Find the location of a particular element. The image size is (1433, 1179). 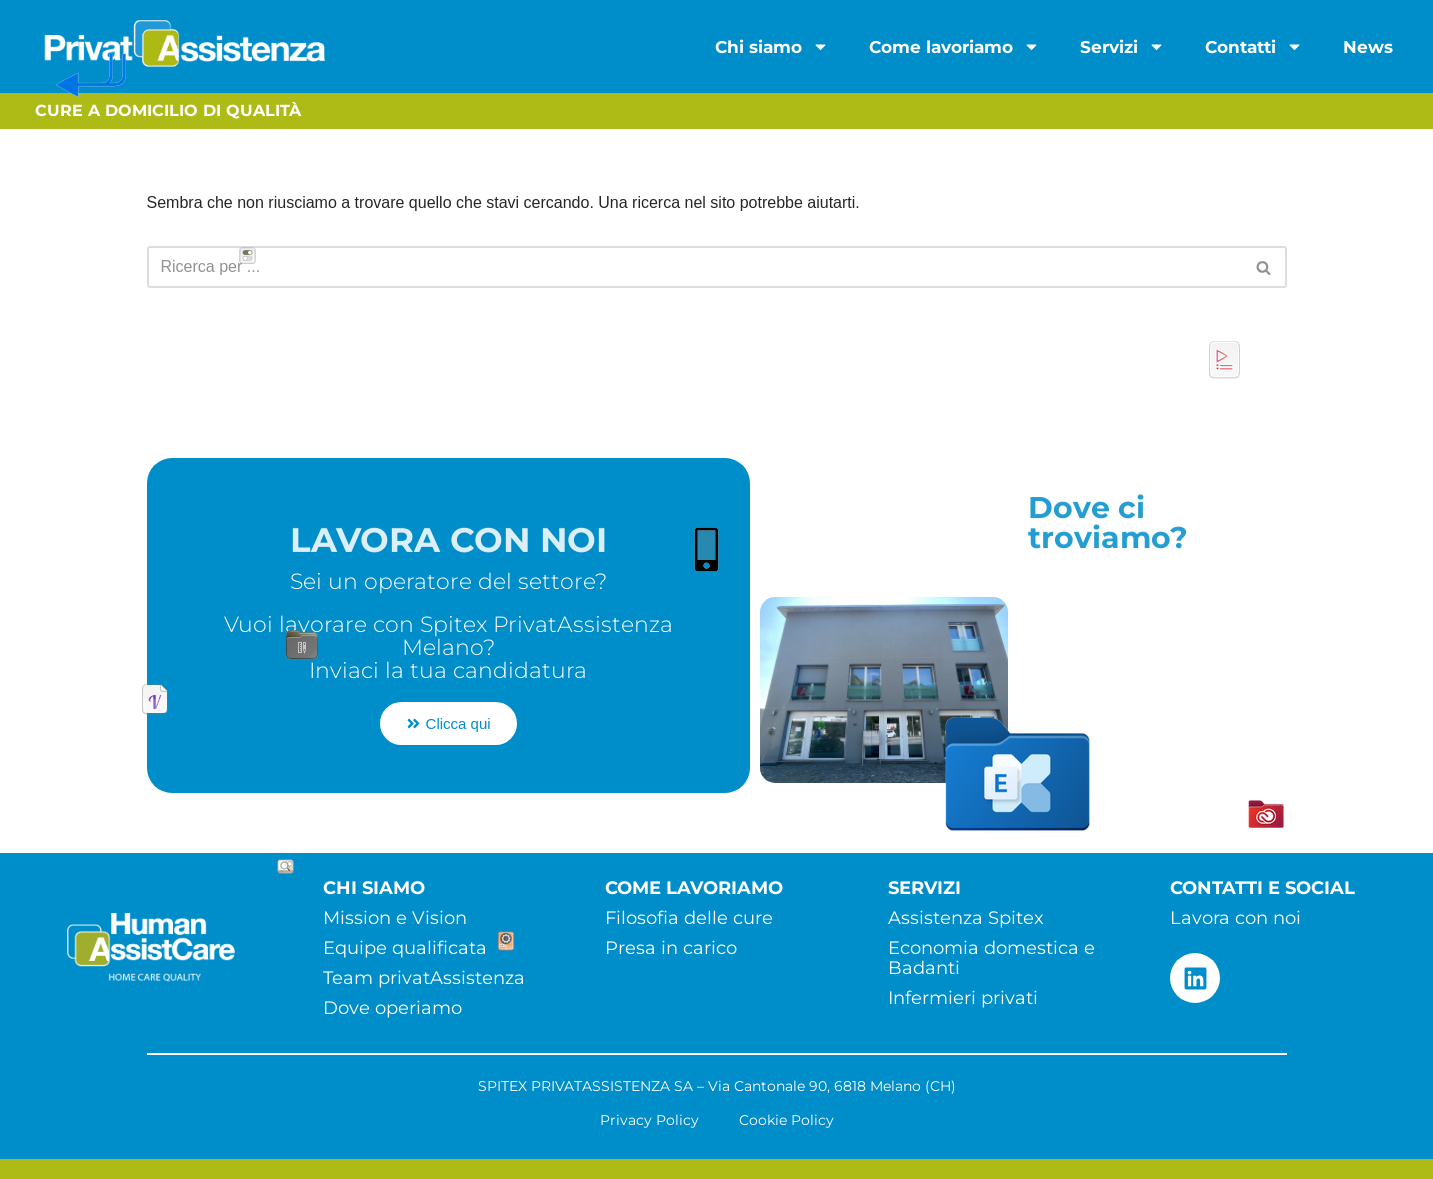

indicates a Vala programming language source file is located at coordinates (155, 699).